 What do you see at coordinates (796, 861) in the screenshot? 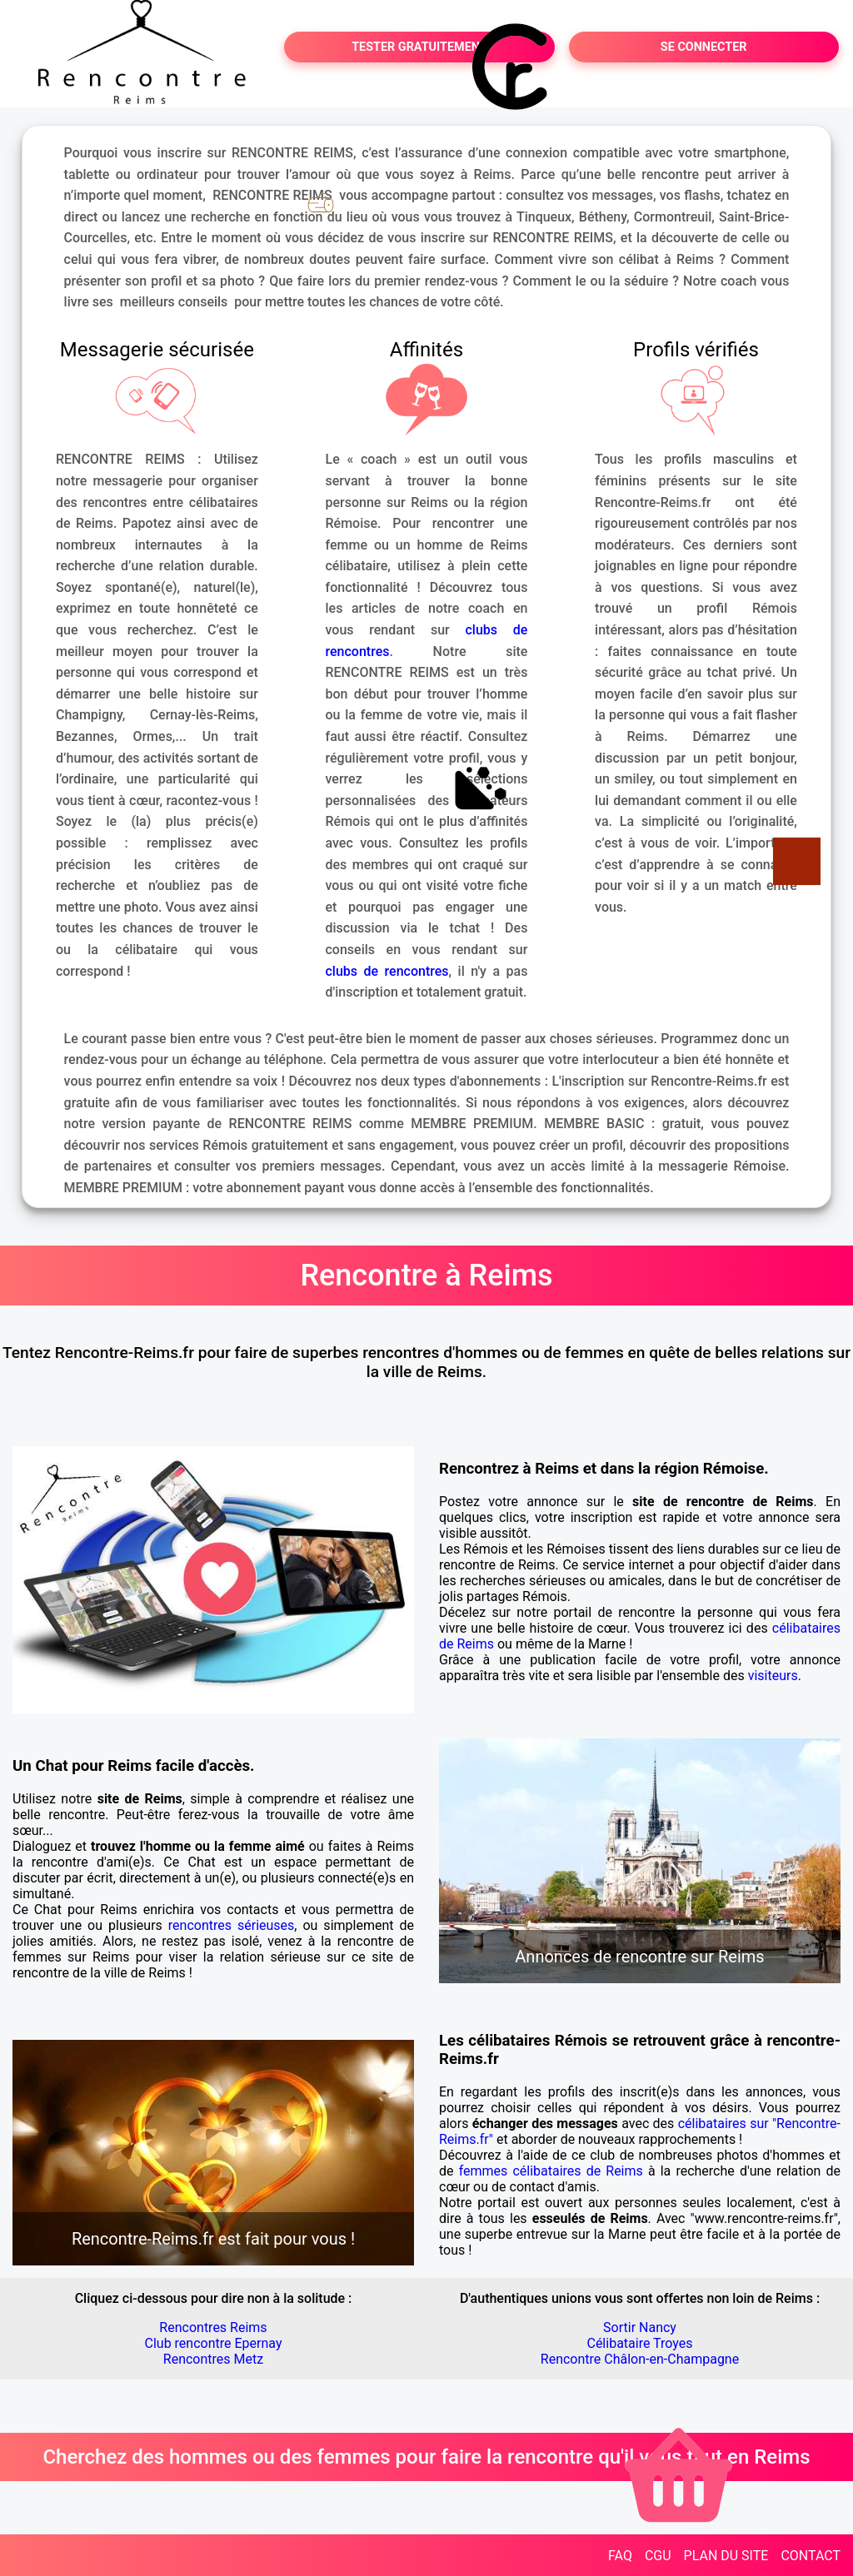
I see `stop media playback` at bounding box center [796, 861].